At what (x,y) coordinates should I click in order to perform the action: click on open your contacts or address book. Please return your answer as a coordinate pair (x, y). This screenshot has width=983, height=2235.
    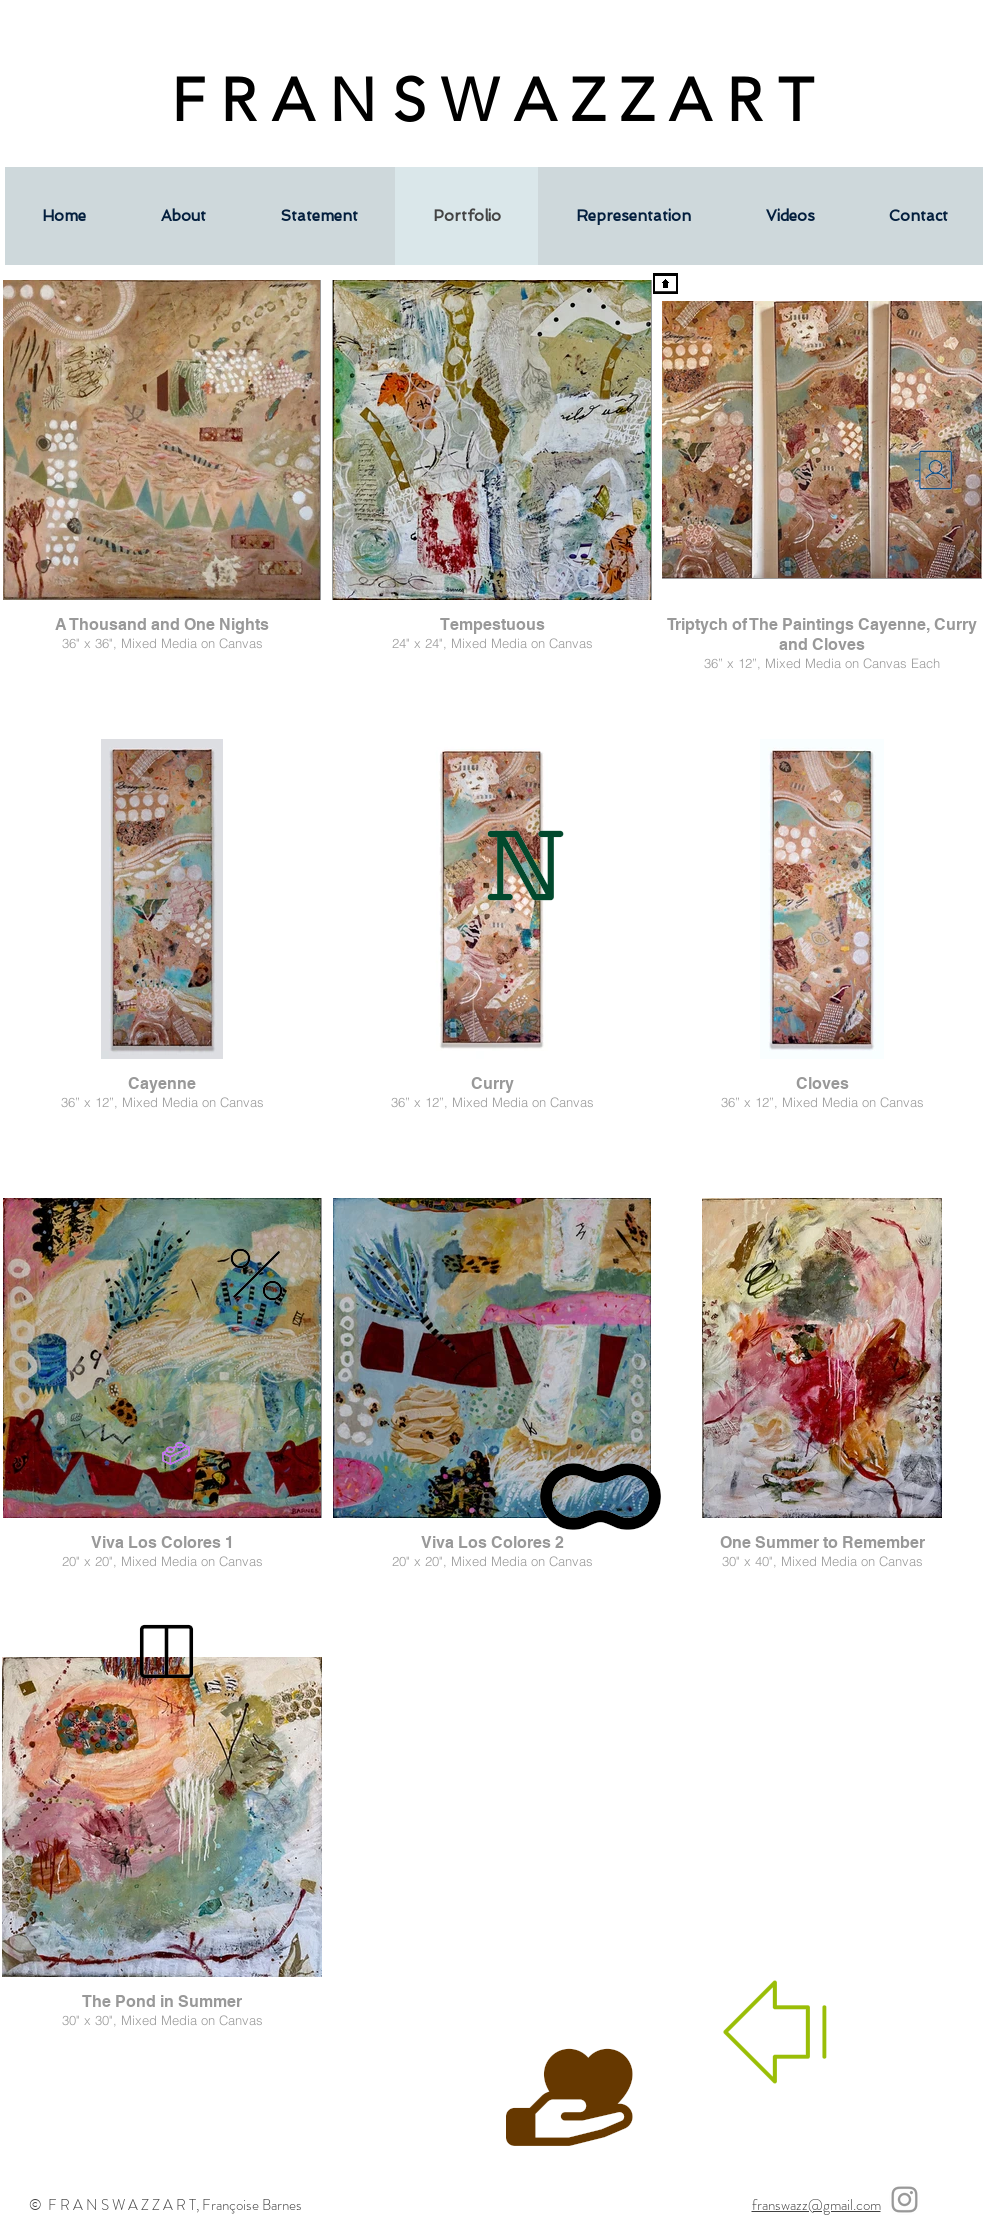
    Looking at the image, I should click on (934, 470).